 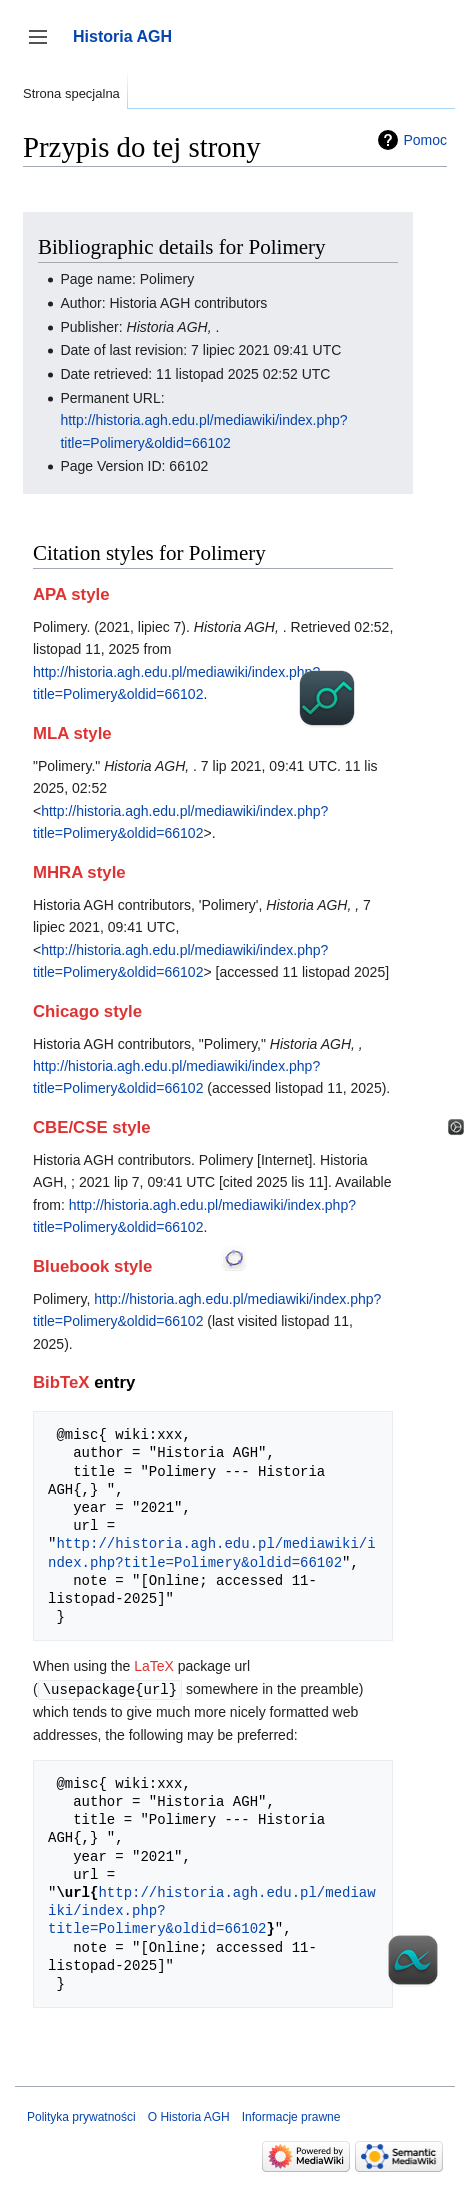 What do you see at coordinates (456, 1127) in the screenshot?
I see `default application icon placeholder` at bounding box center [456, 1127].